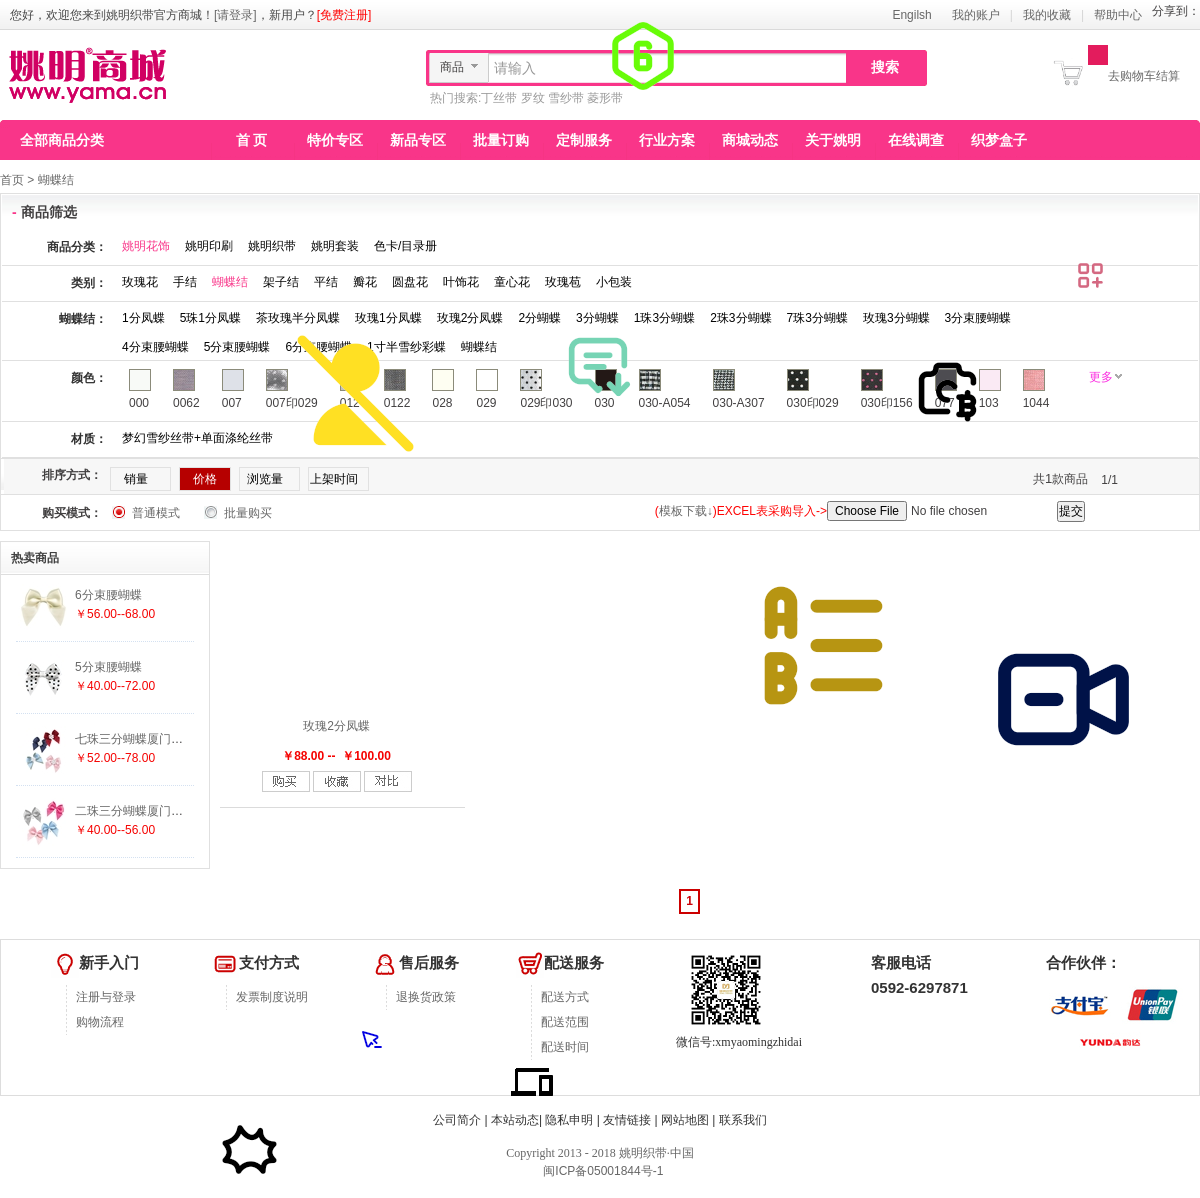 The width and height of the screenshot is (1200, 1198). Describe the element at coordinates (249, 1149) in the screenshot. I see `indicates an explosion or impact effect` at that location.